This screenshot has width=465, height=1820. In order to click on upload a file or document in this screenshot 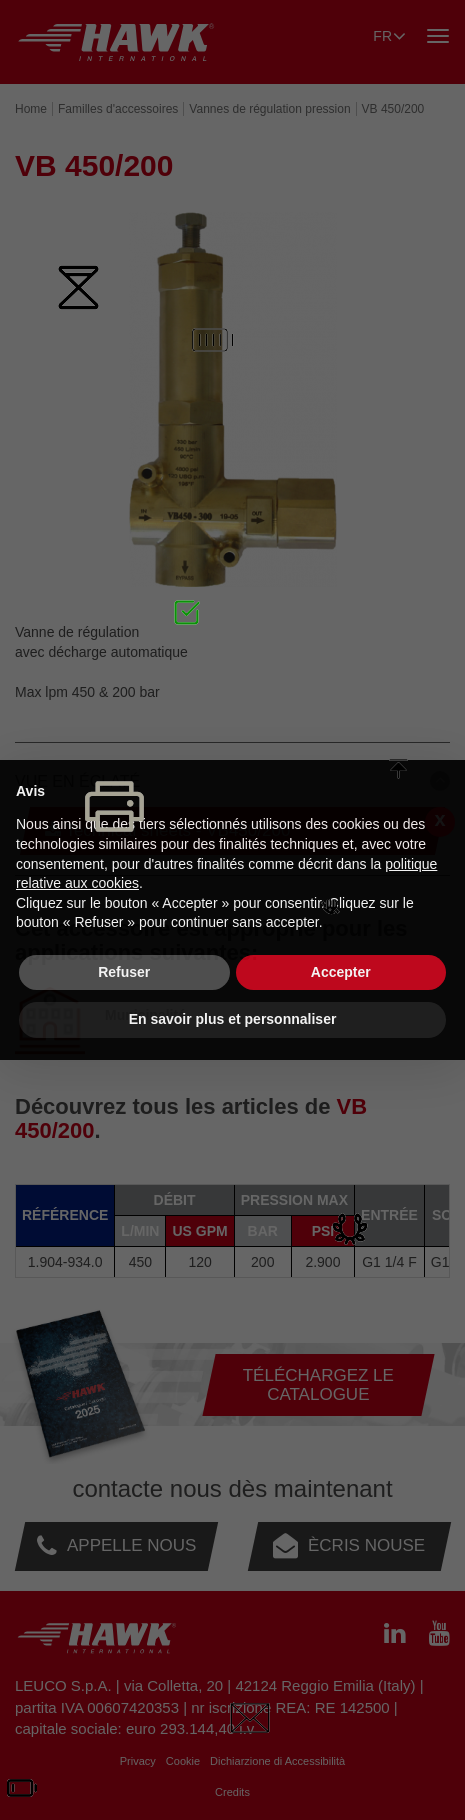, I will do `click(398, 768)`.